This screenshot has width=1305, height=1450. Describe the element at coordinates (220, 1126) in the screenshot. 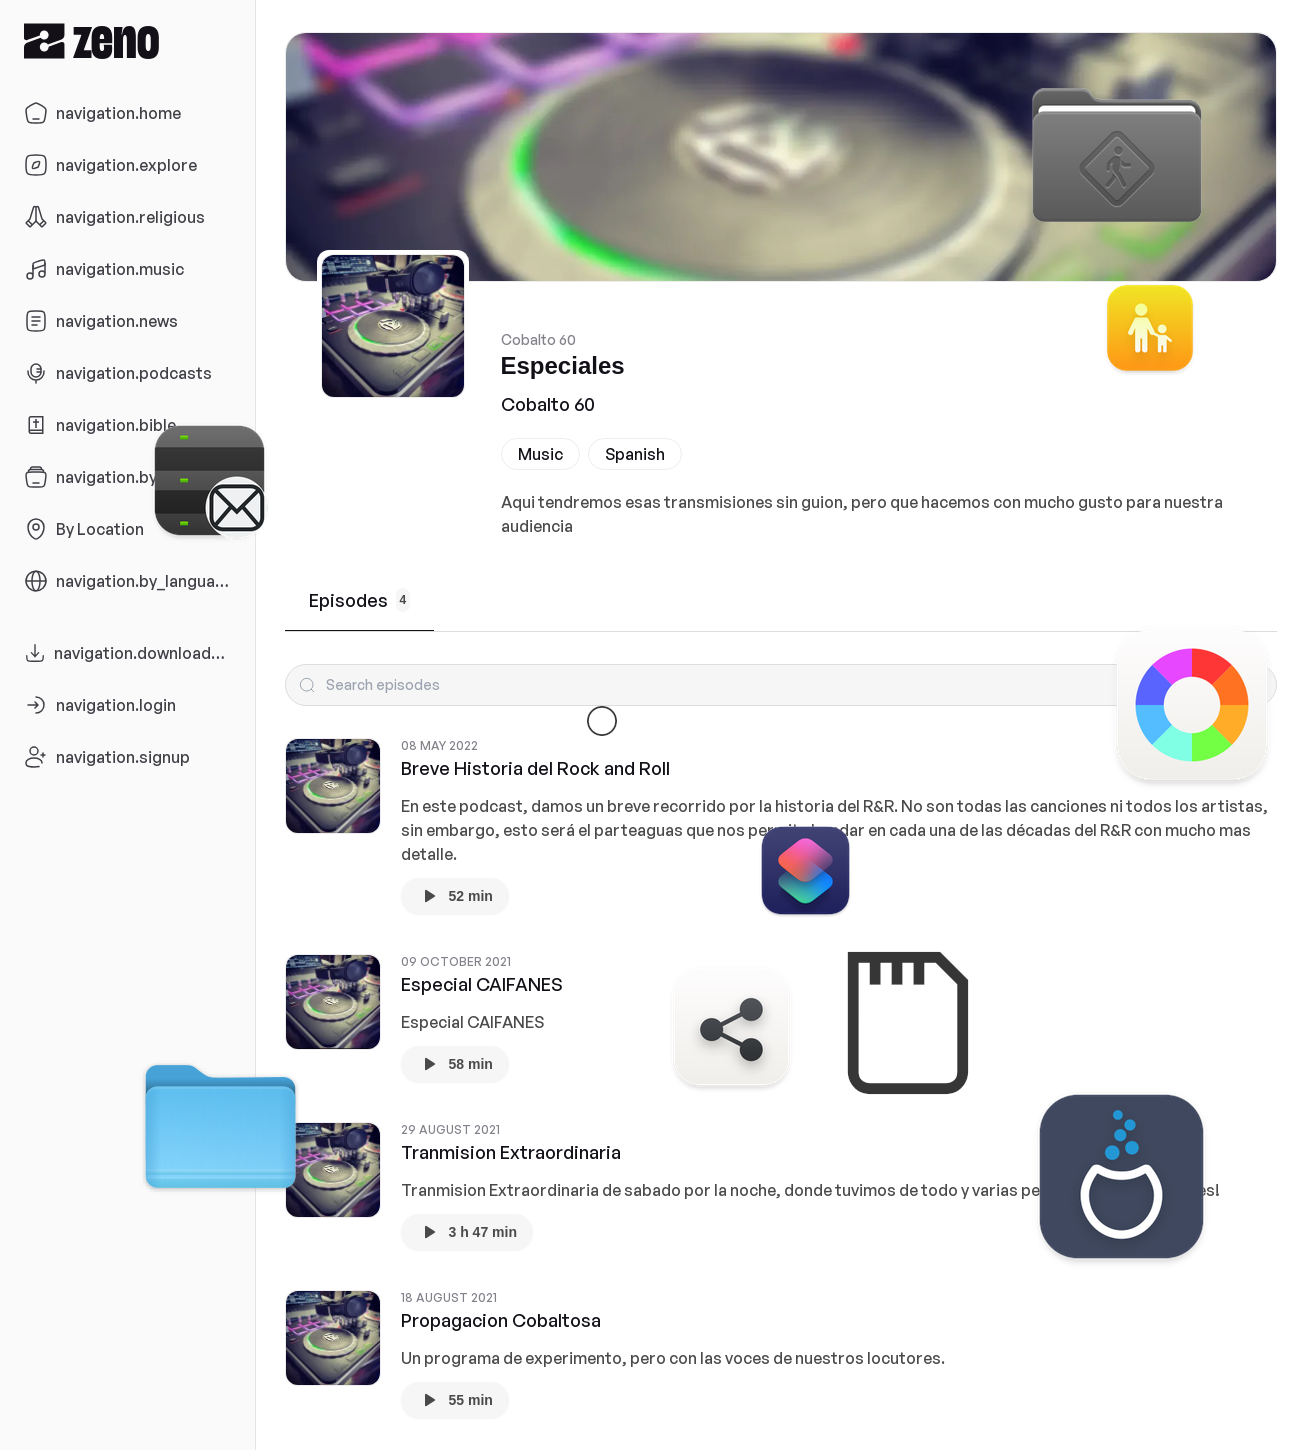

I see `folder template for creating custom folder icons` at that location.